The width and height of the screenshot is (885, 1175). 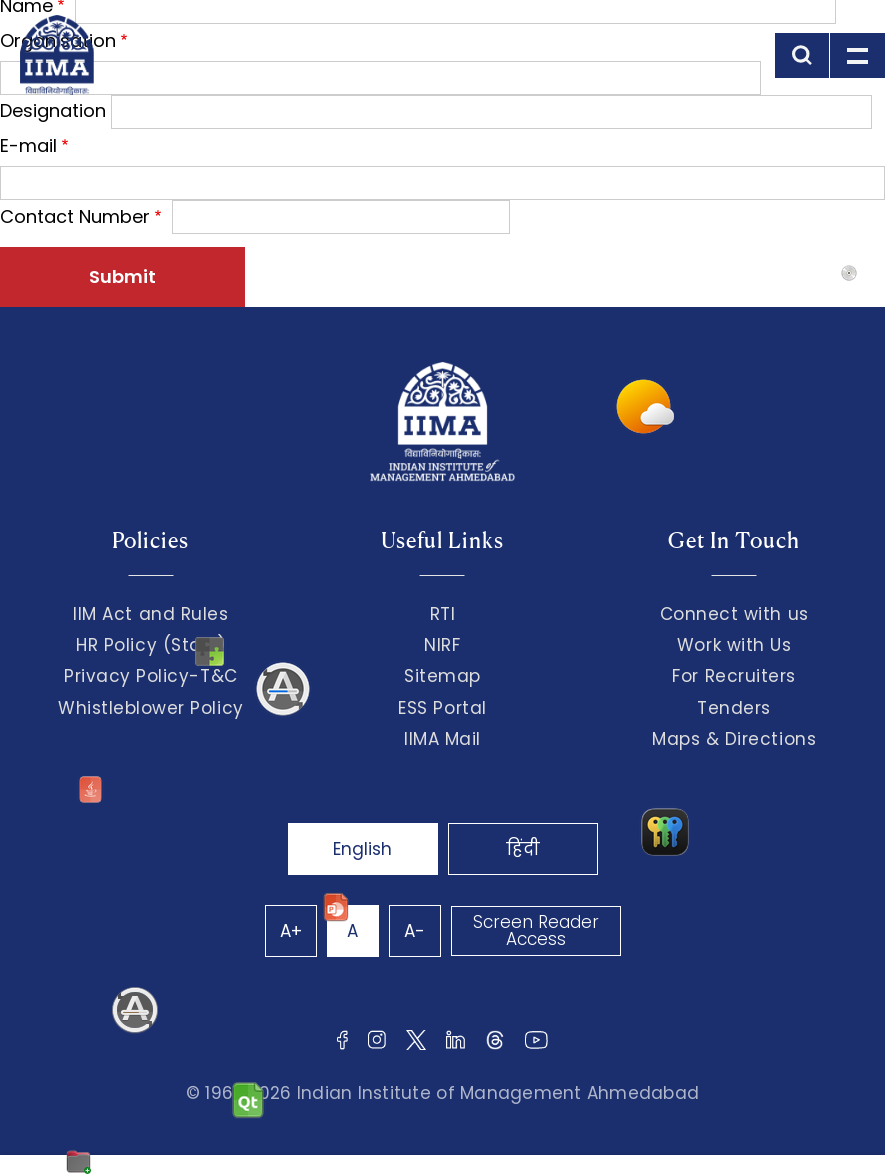 What do you see at coordinates (209, 651) in the screenshot?
I see `open gnome shell extensions manager` at bounding box center [209, 651].